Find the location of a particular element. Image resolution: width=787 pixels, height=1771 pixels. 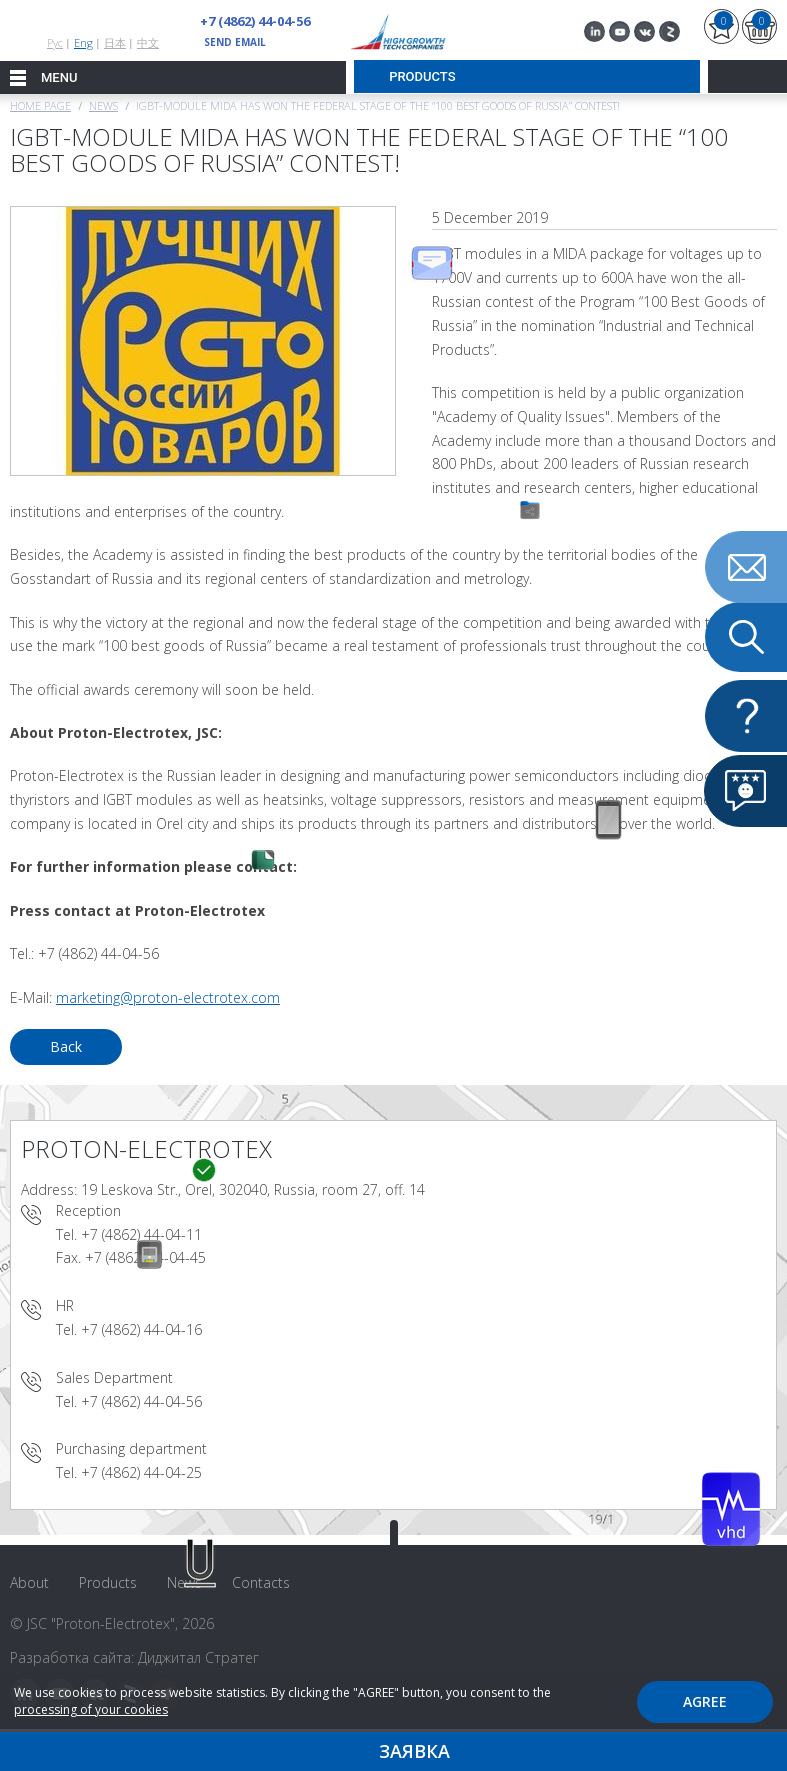

apply underline formatting to selected text is located at coordinates (200, 1563).